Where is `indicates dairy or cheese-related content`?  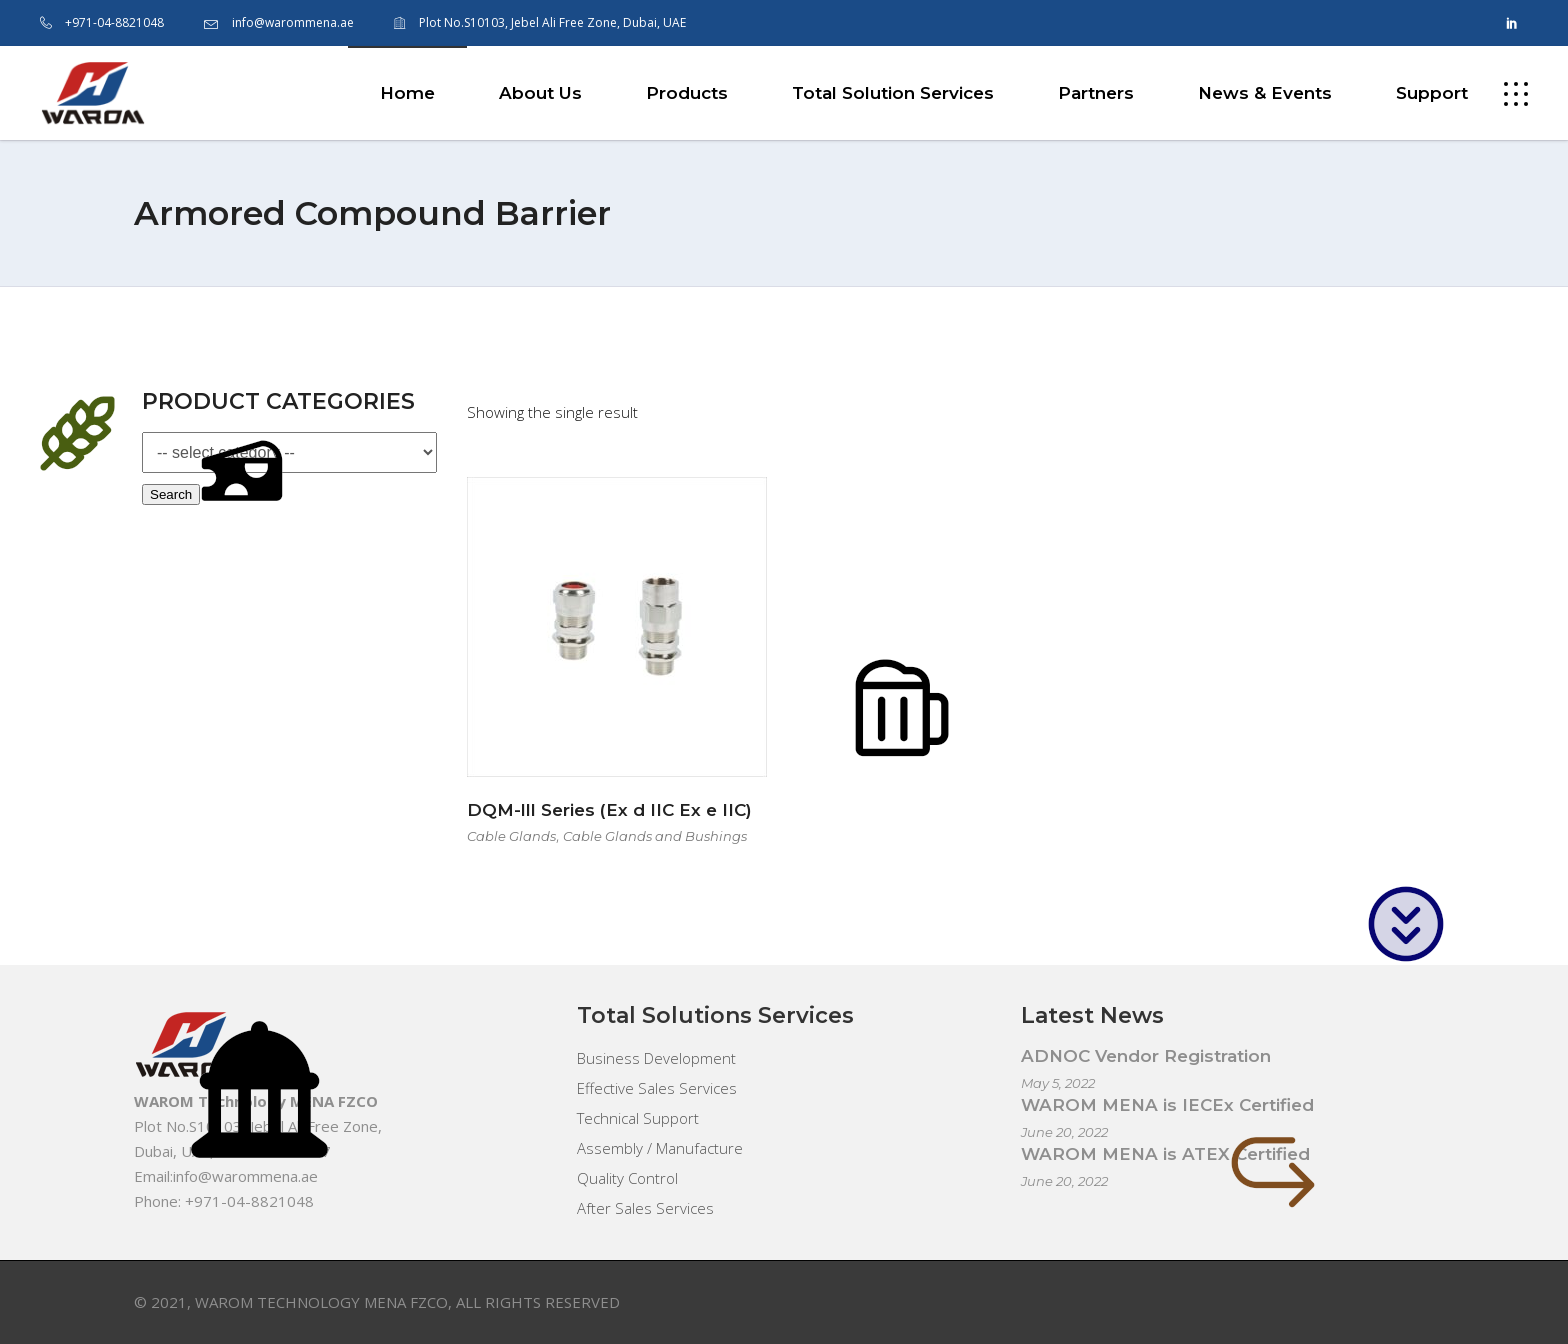
indicates dairy or cheese-related content is located at coordinates (242, 475).